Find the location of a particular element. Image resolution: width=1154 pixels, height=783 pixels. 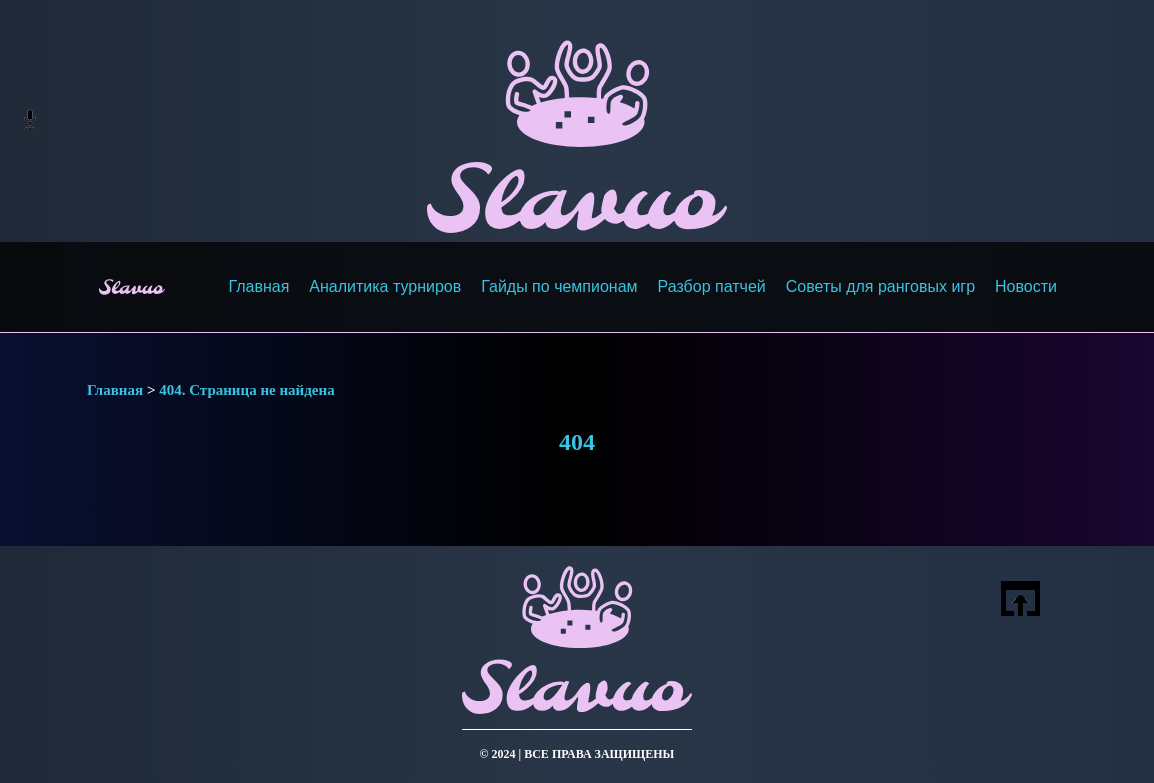

access voice input settings is located at coordinates (30, 119).